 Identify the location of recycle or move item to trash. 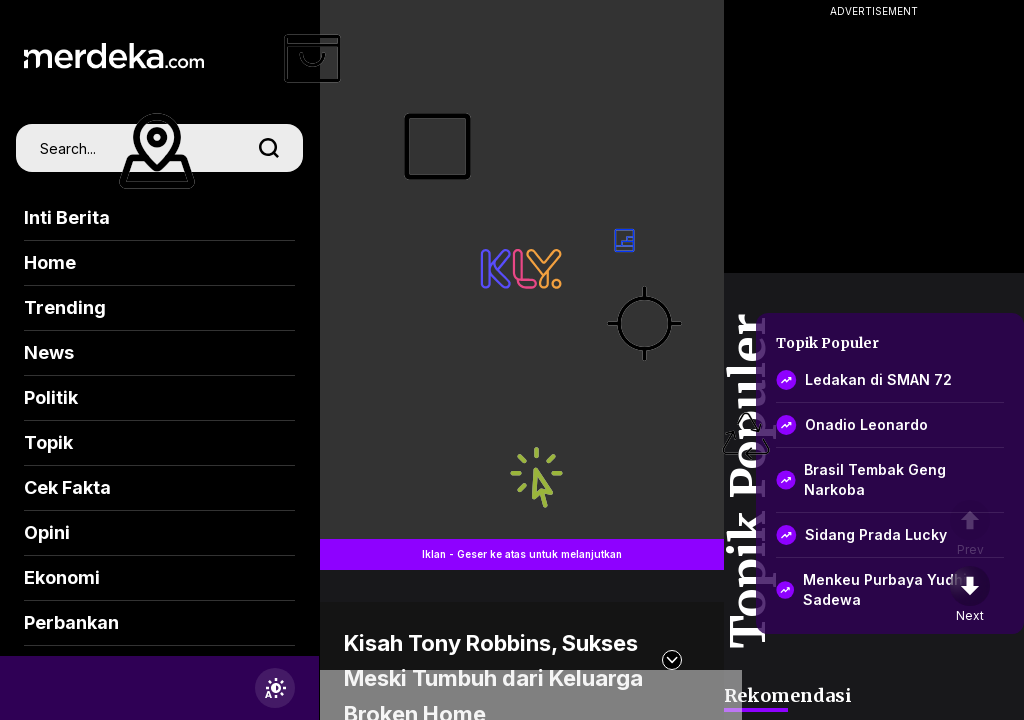
(746, 436).